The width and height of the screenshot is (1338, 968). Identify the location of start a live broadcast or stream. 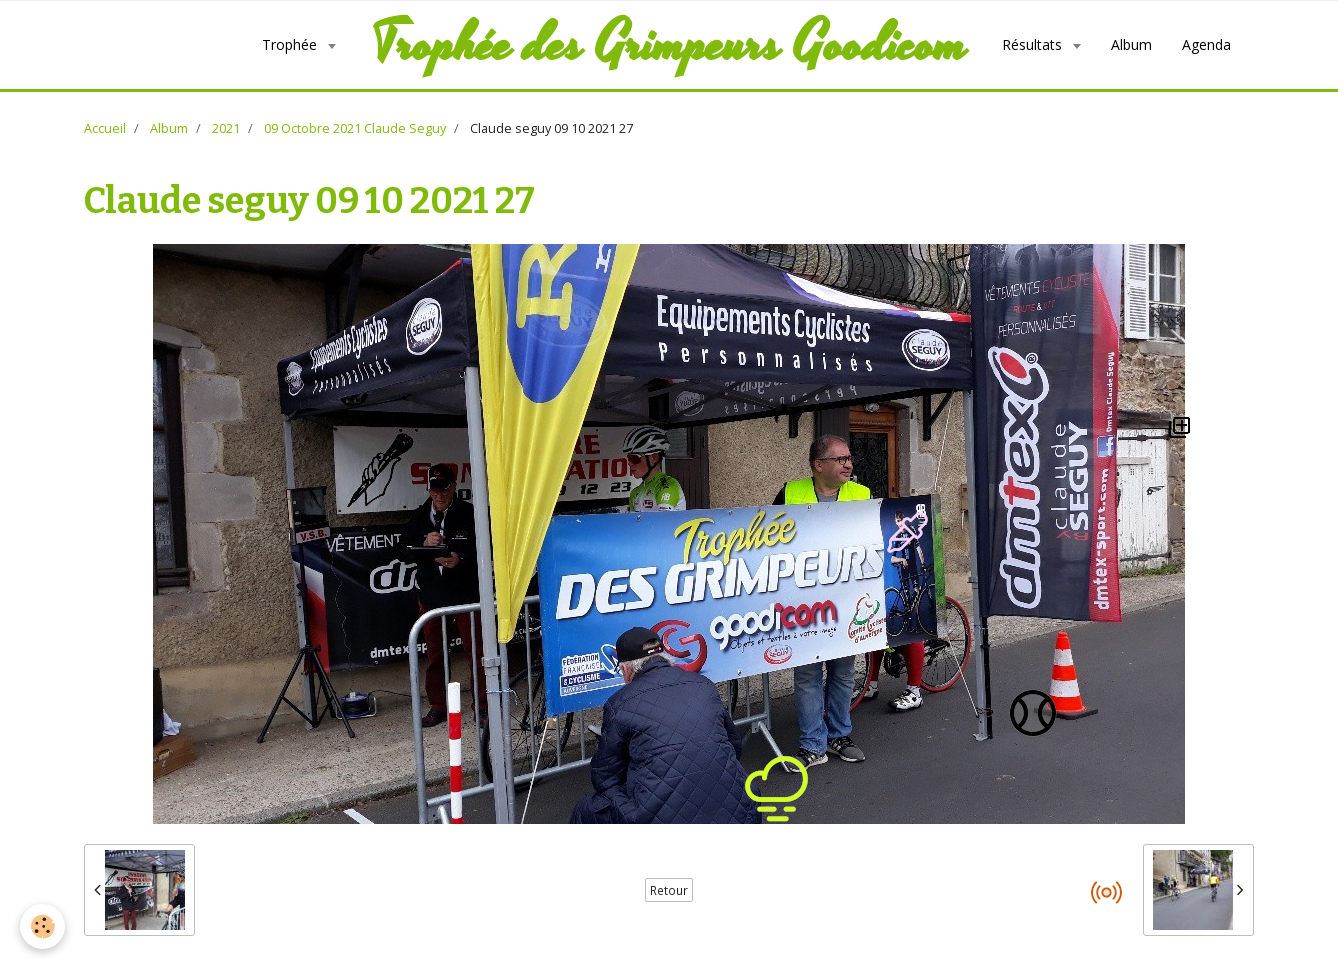
(1106, 892).